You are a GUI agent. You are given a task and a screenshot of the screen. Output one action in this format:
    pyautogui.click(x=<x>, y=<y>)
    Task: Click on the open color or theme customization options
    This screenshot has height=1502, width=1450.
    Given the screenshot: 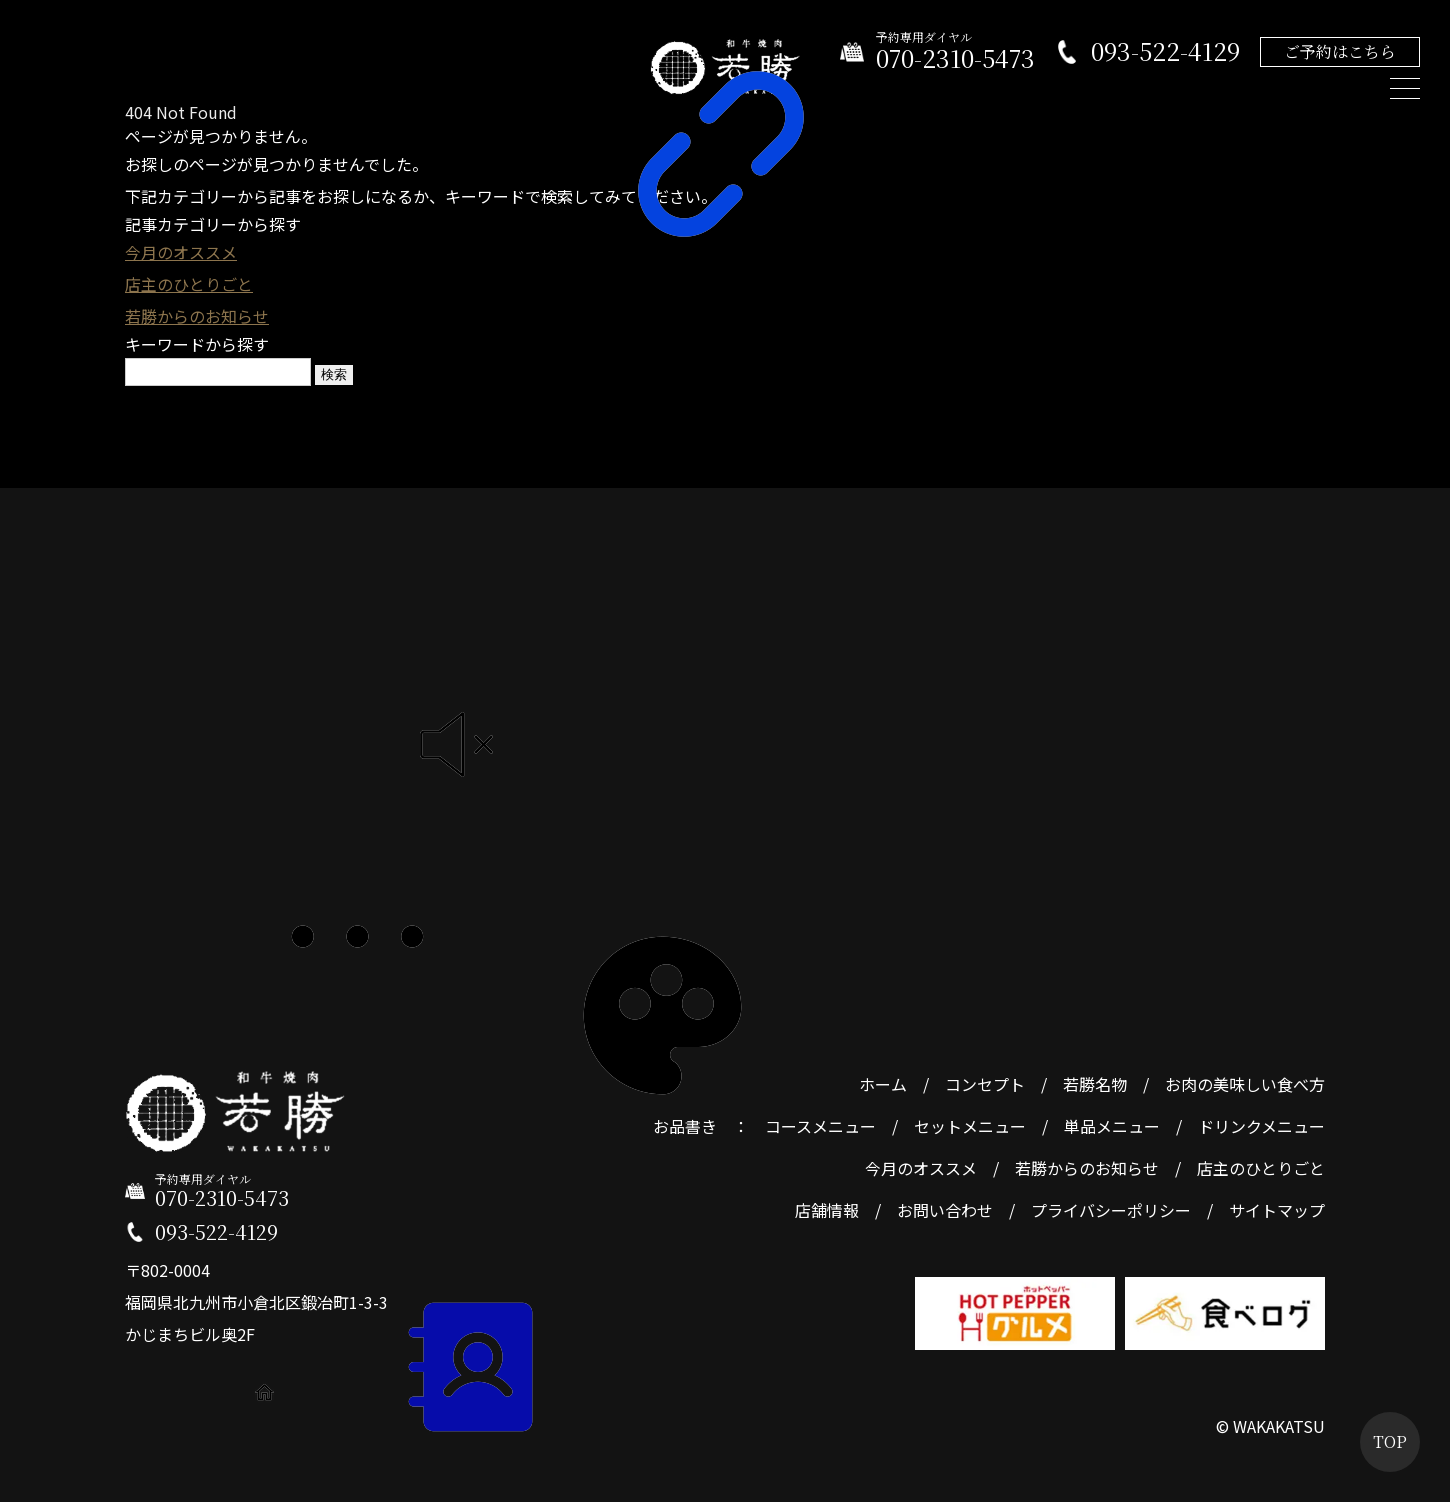 What is the action you would take?
    pyautogui.click(x=662, y=1015)
    